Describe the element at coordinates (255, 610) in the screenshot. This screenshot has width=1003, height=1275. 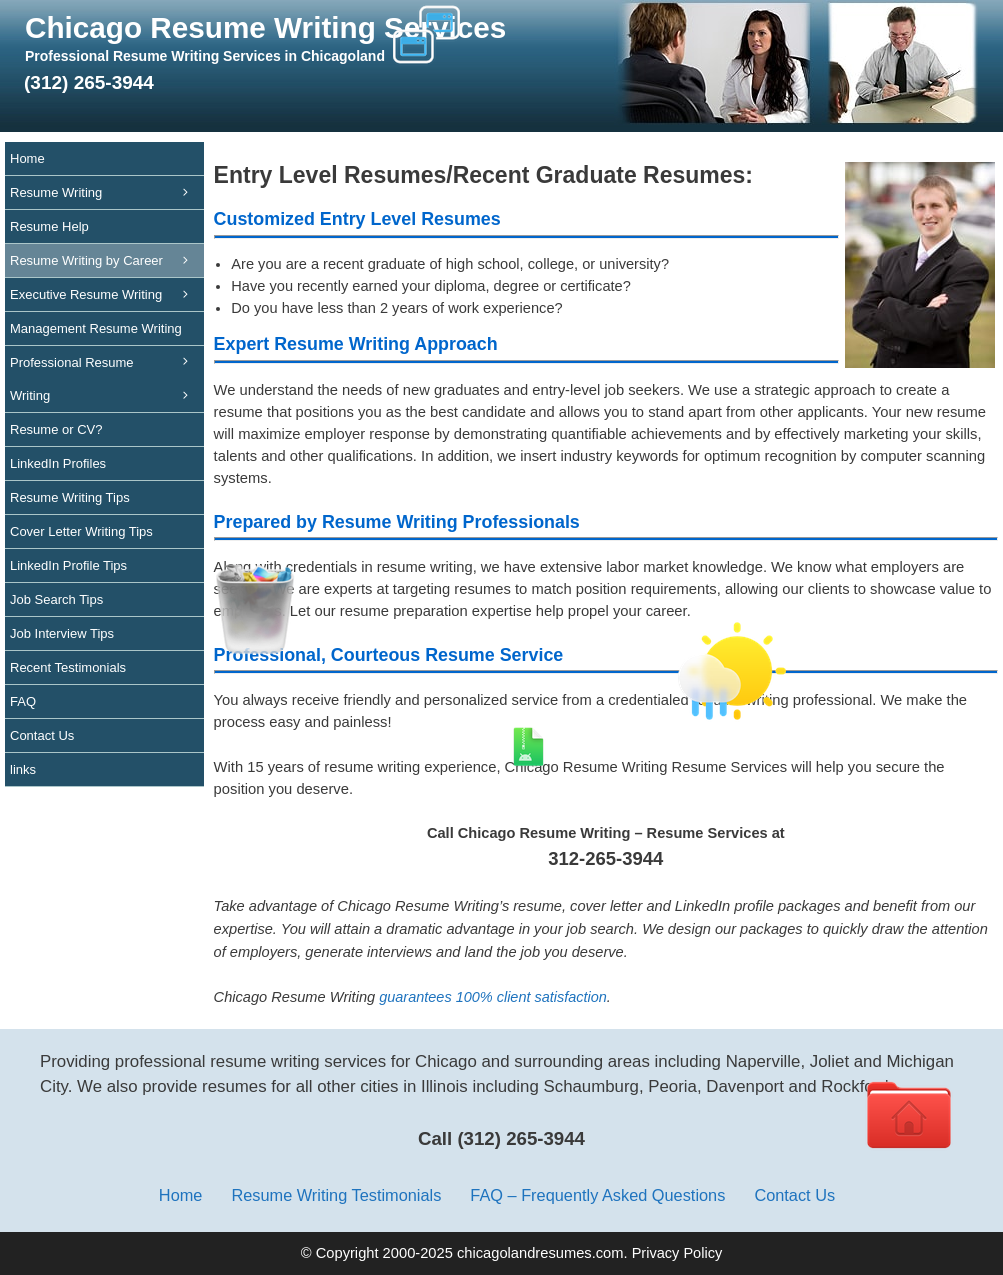
I see `trash bin containing items ready to be emptied` at that location.